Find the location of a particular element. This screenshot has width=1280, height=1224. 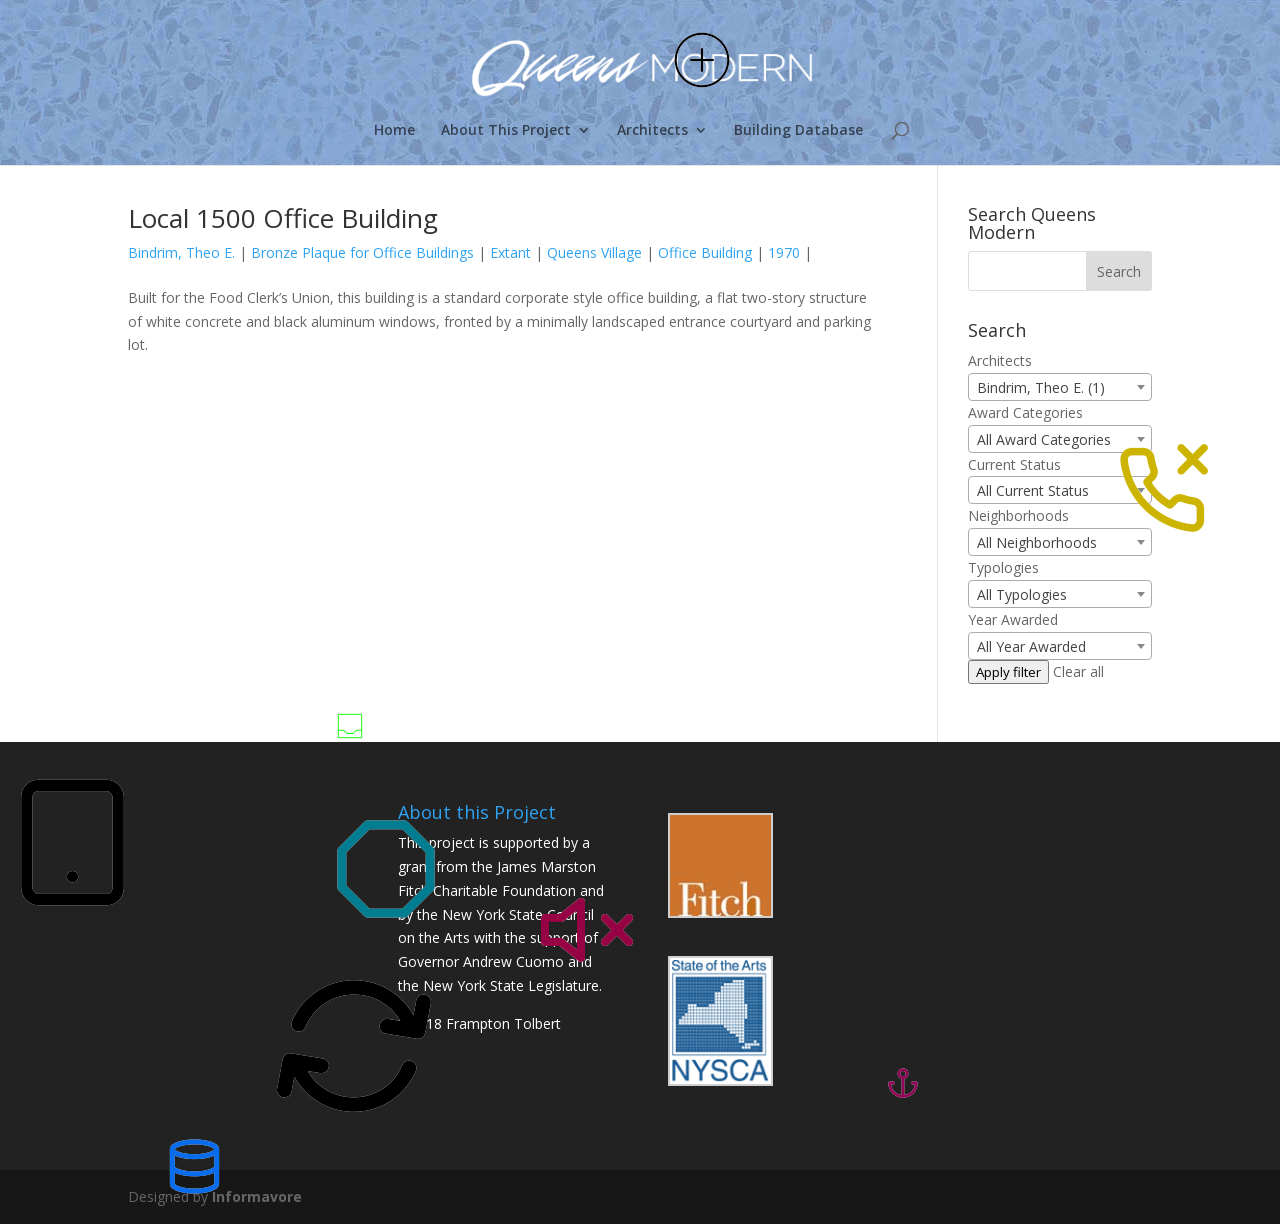

stop or halt action indicator is located at coordinates (386, 869).